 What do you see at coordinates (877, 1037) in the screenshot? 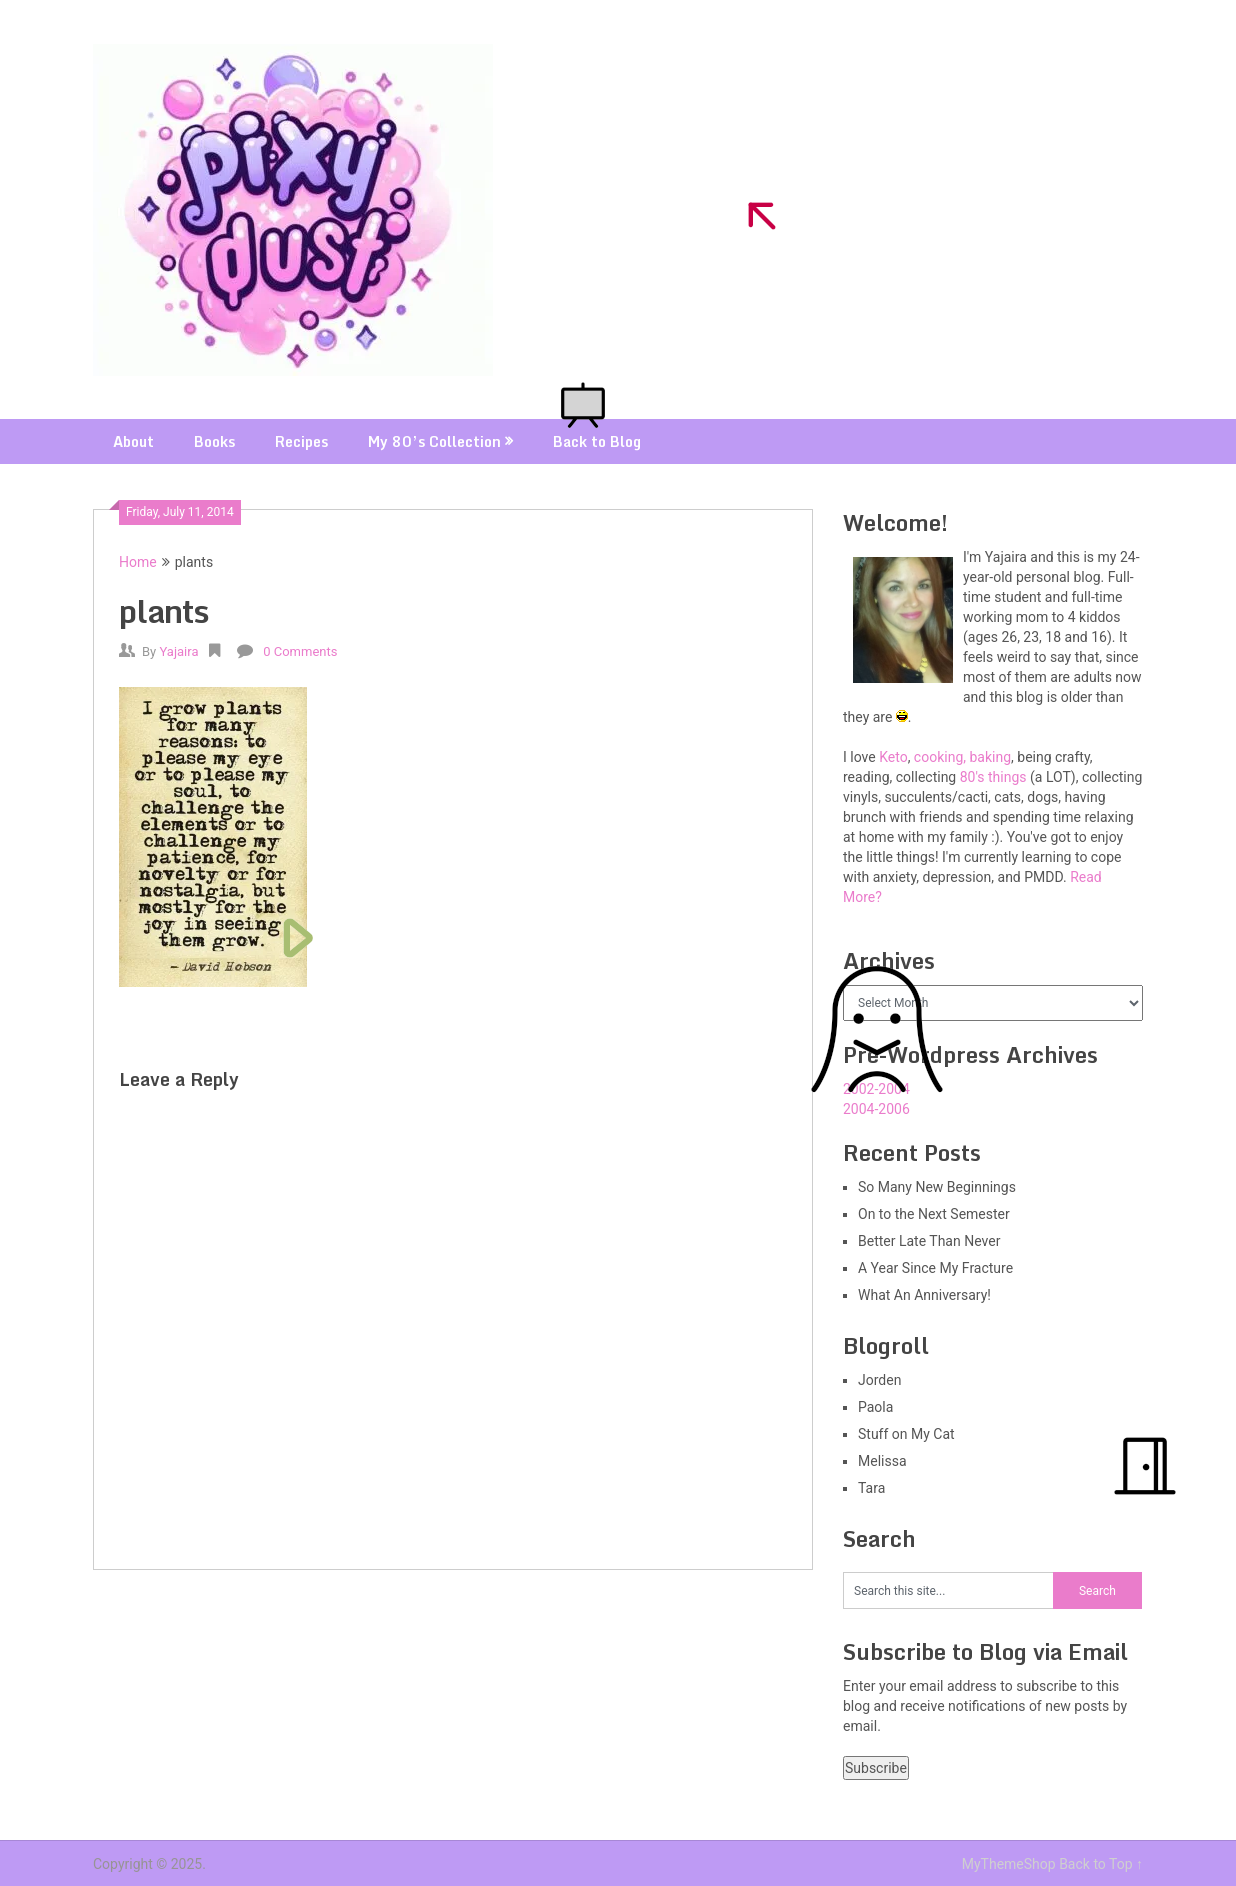
I see `indicates linux operating system compatibility` at bounding box center [877, 1037].